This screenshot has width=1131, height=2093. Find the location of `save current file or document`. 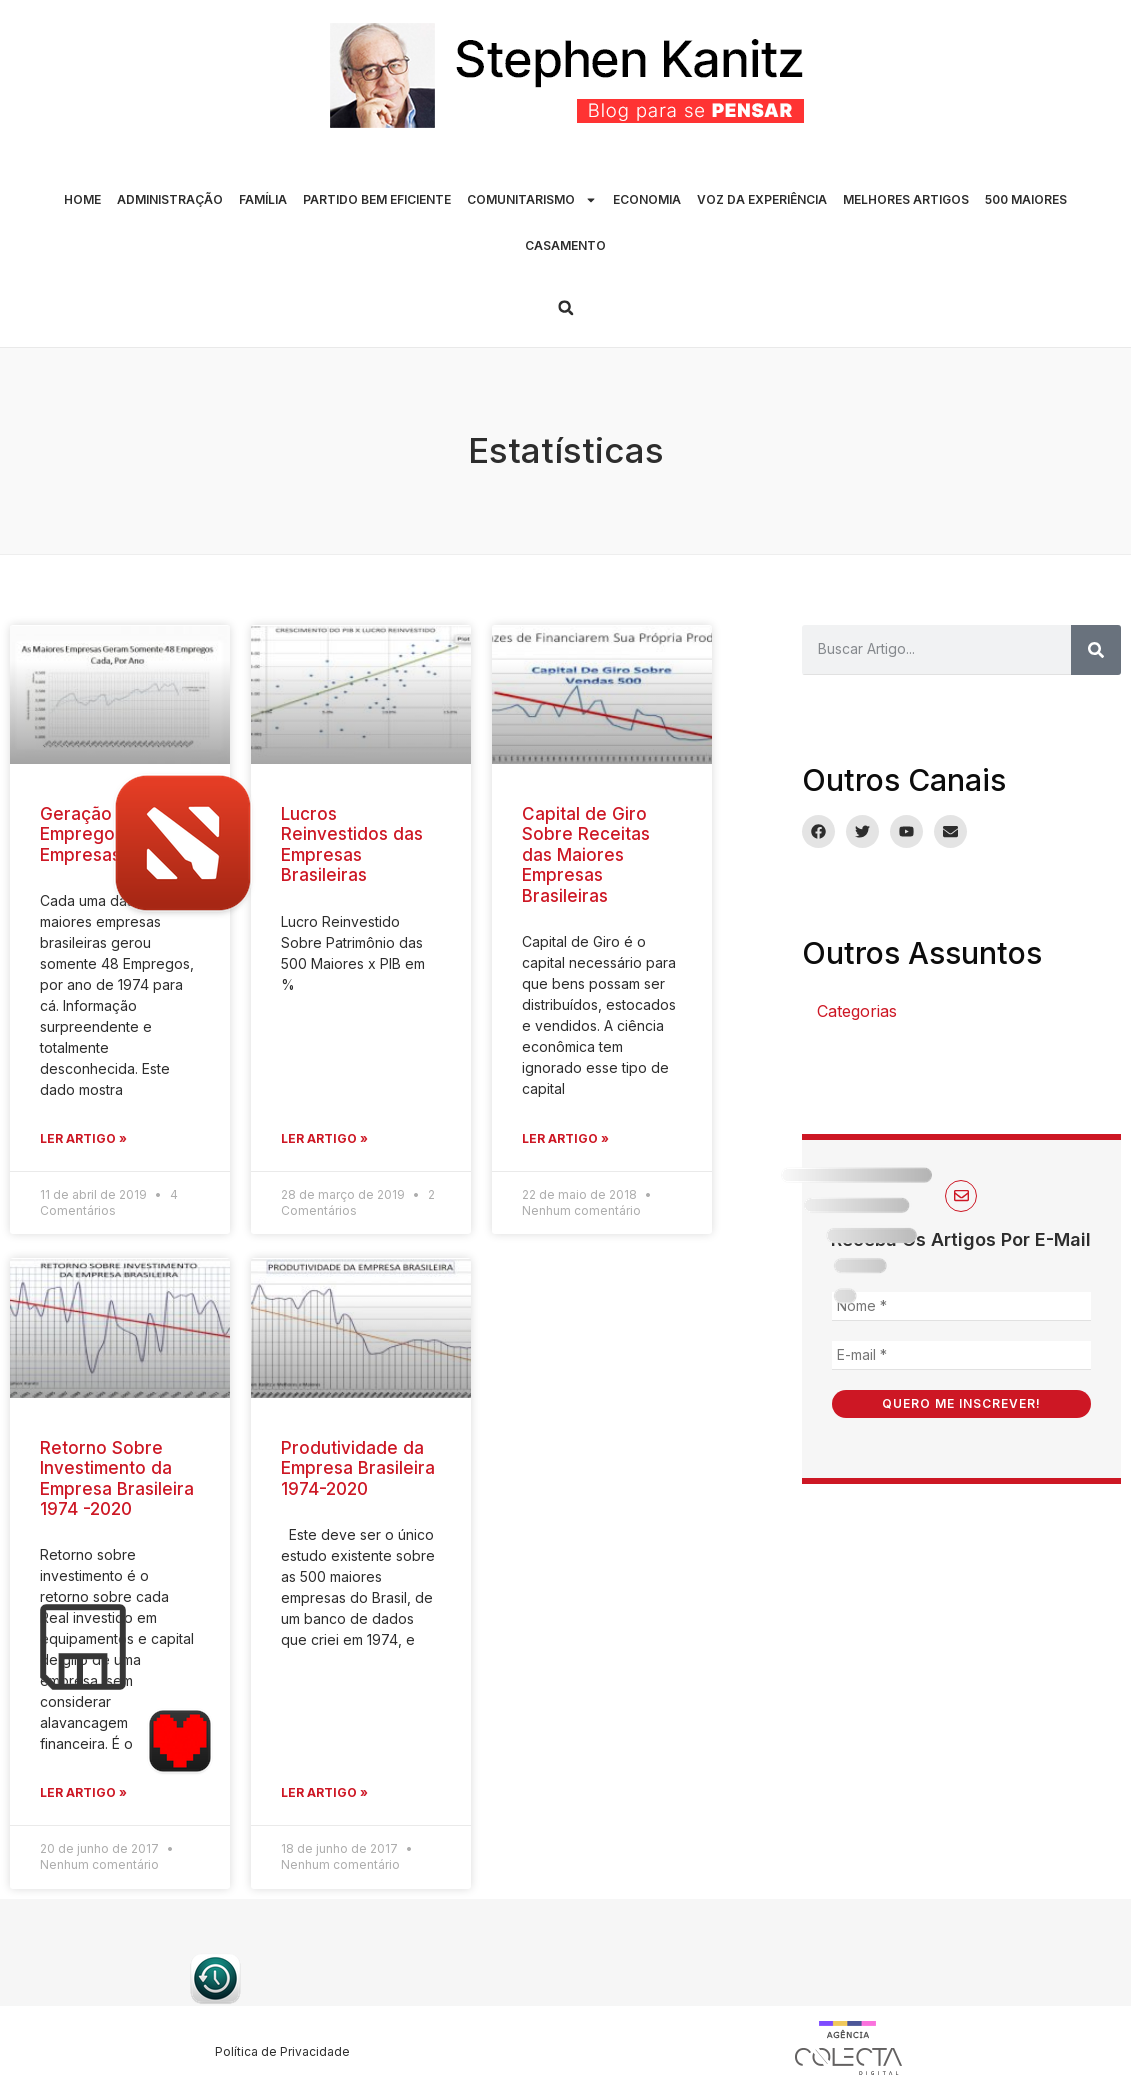

save current file or document is located at coordinates (83, 1647).